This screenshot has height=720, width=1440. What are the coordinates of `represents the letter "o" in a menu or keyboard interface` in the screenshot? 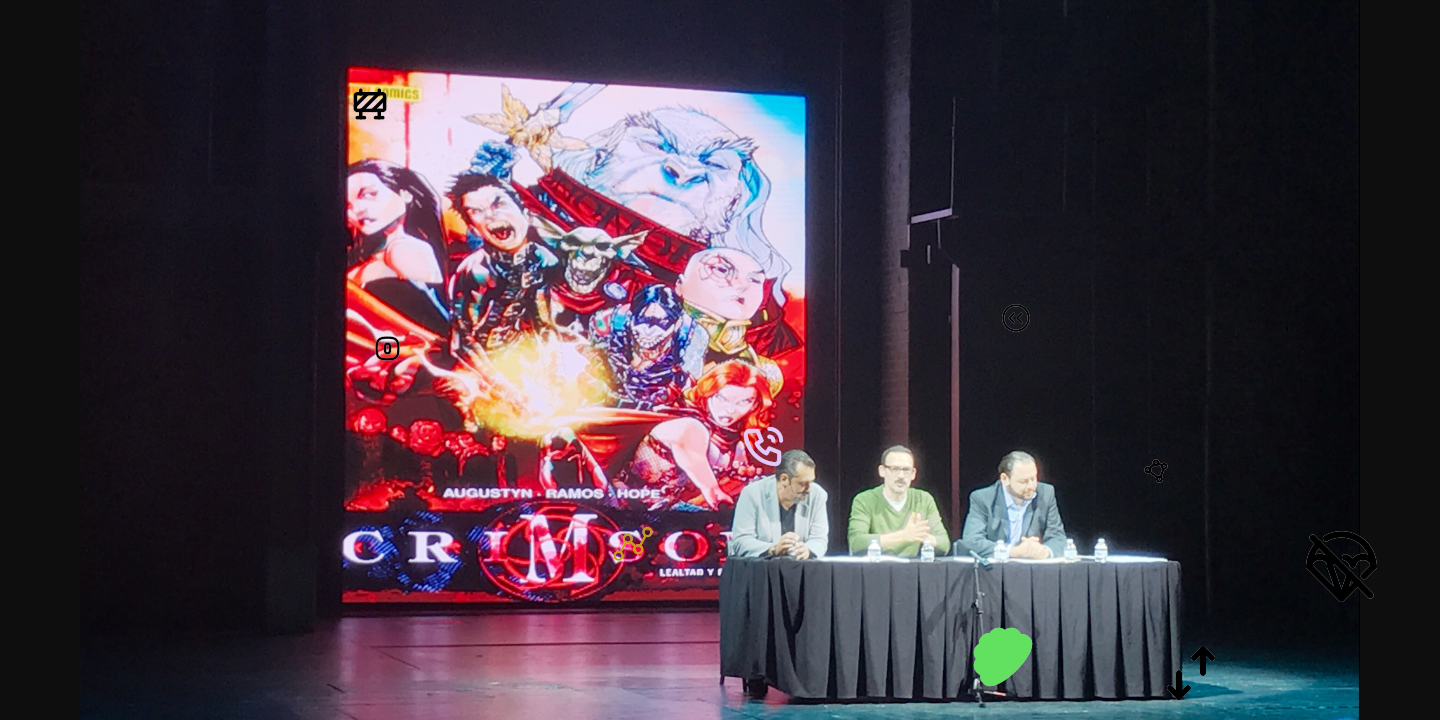 It's located at (387, 348).